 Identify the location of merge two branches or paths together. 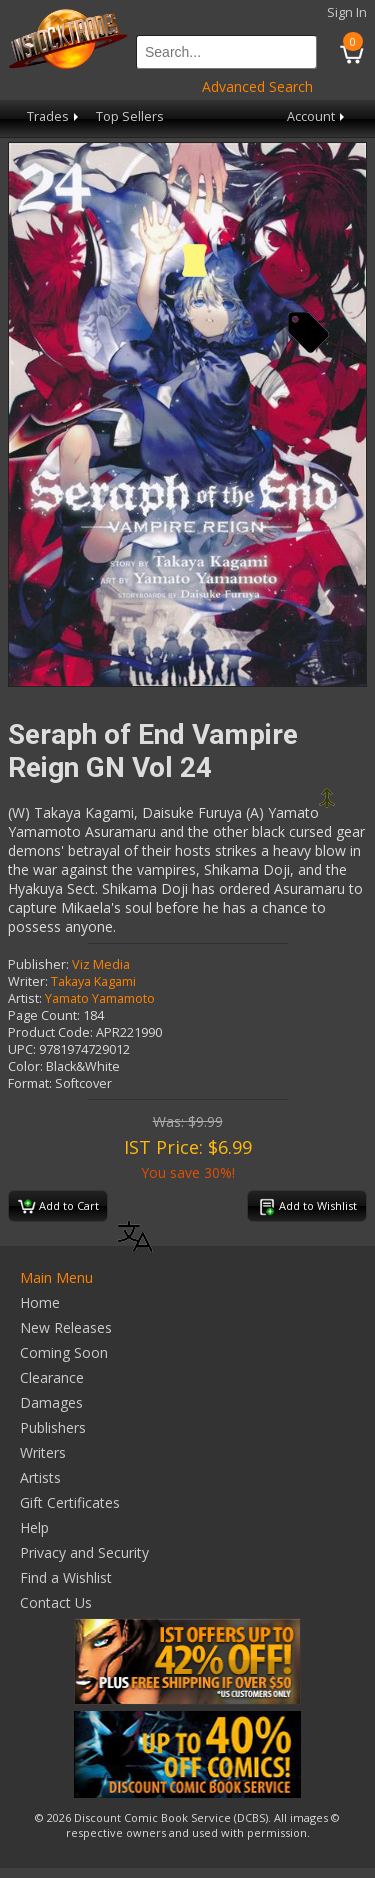
(327, 798).